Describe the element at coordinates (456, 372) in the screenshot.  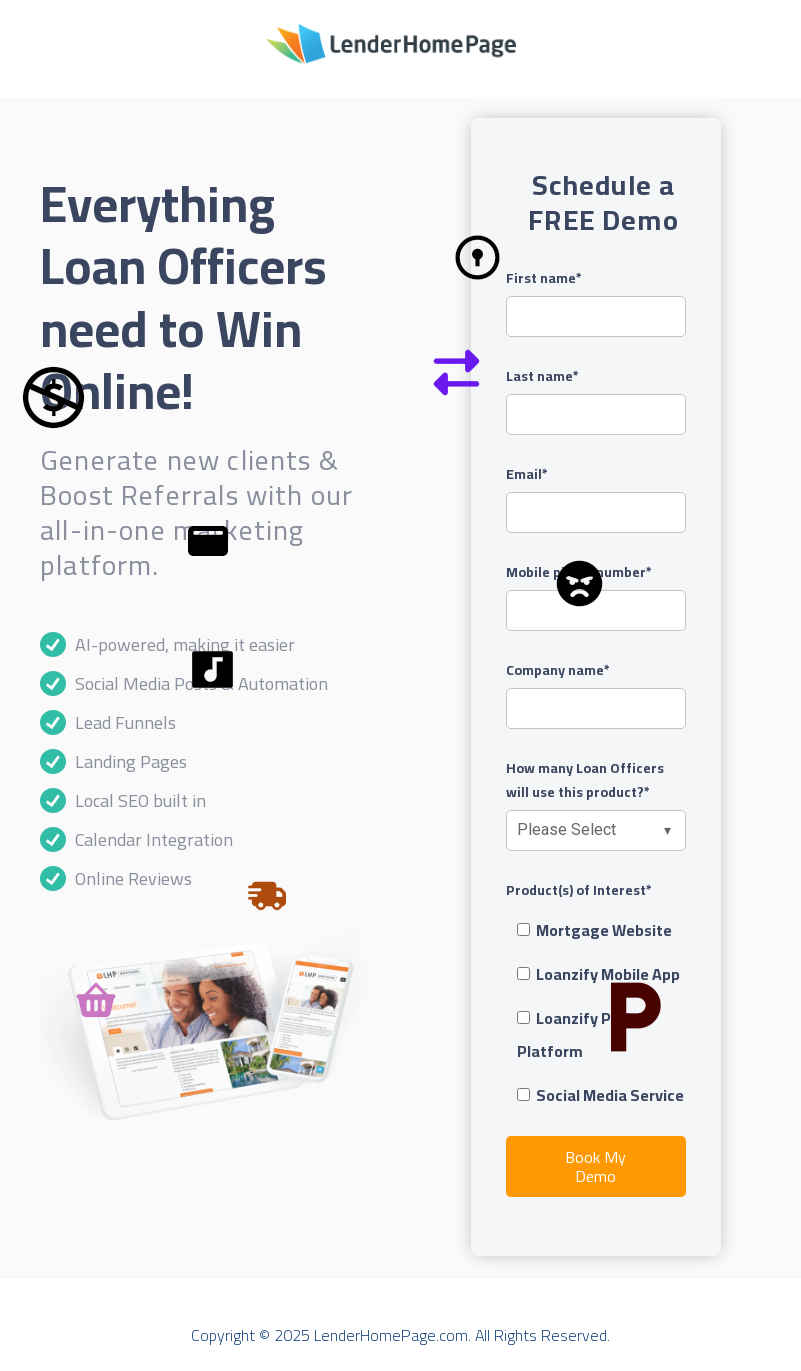
I see `swap or exchange items` at that location.